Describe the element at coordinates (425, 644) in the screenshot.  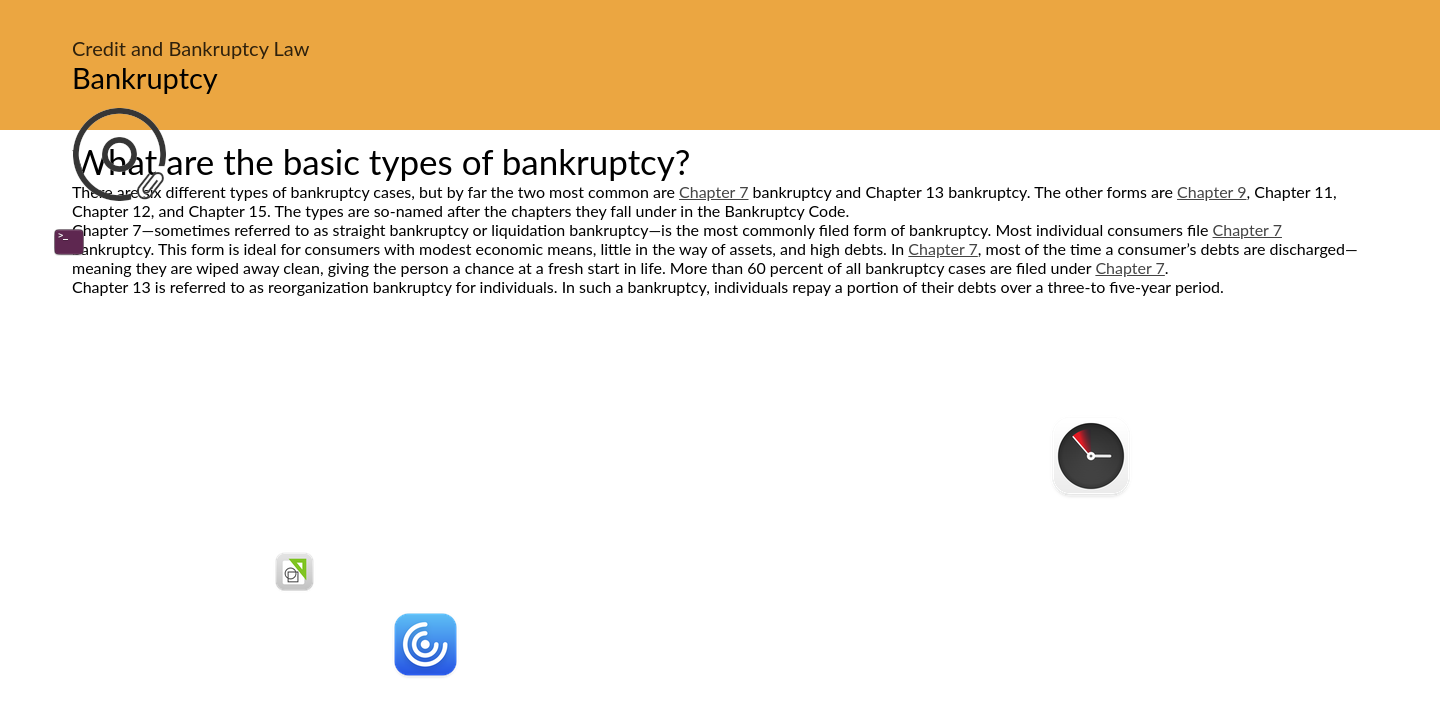
I see `open citrix workspace app` at that location.